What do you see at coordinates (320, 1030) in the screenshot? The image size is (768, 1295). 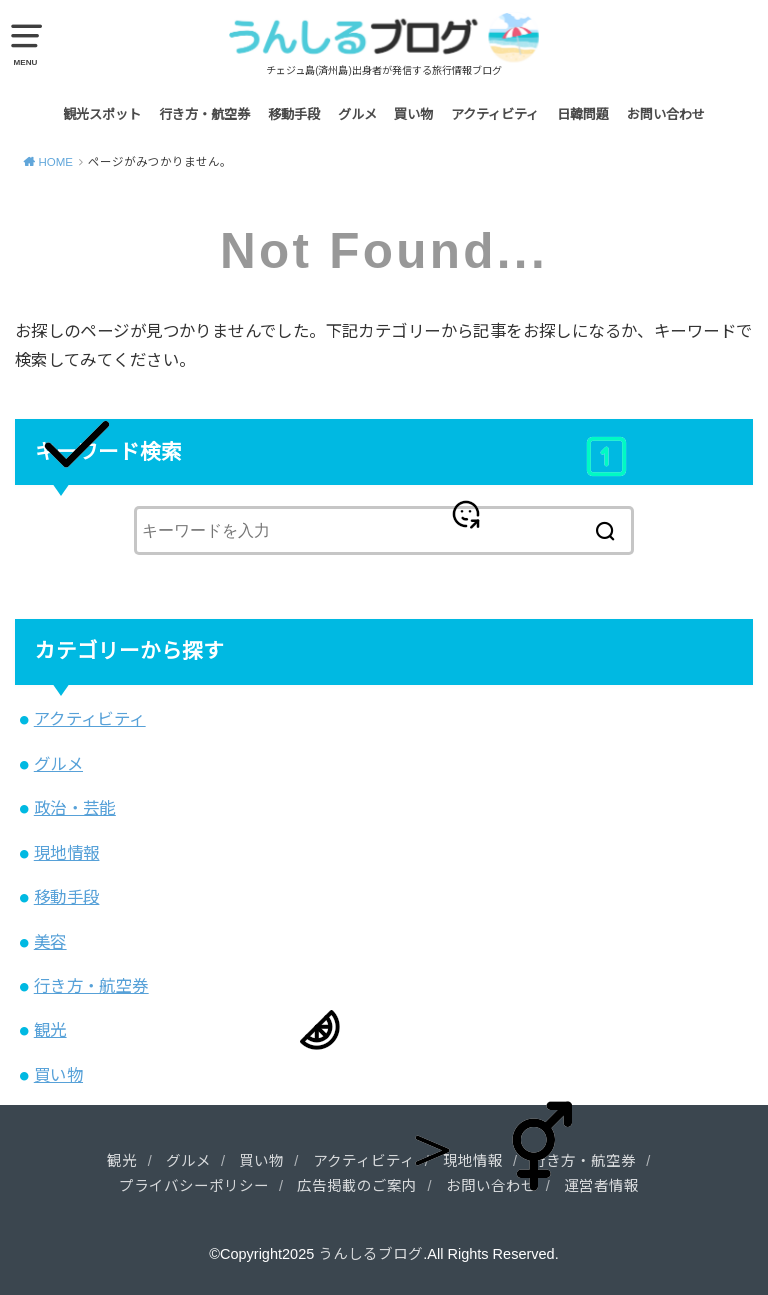 I see `indicates fresh or citrus-related content` at bounding box center [320, 1030].